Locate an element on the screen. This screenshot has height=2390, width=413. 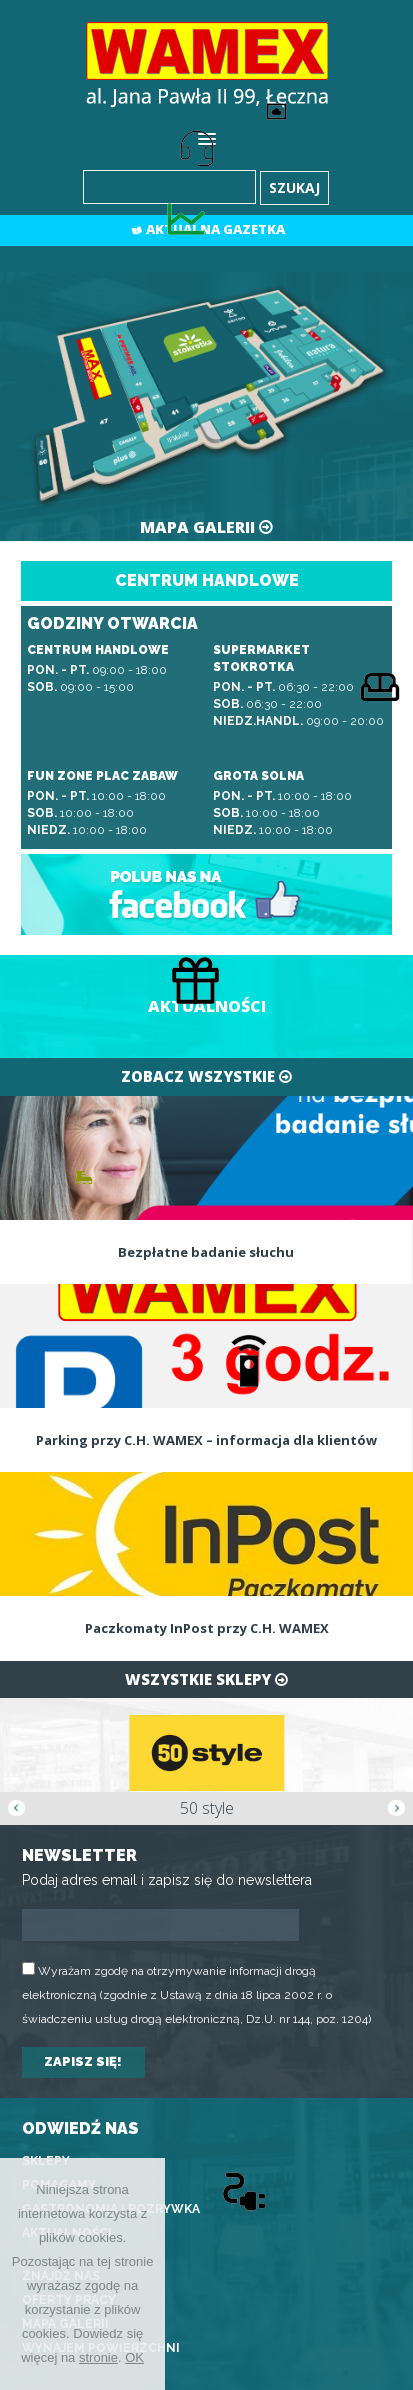
access daydream or screen saver settings is located at coordinates (276, 111).